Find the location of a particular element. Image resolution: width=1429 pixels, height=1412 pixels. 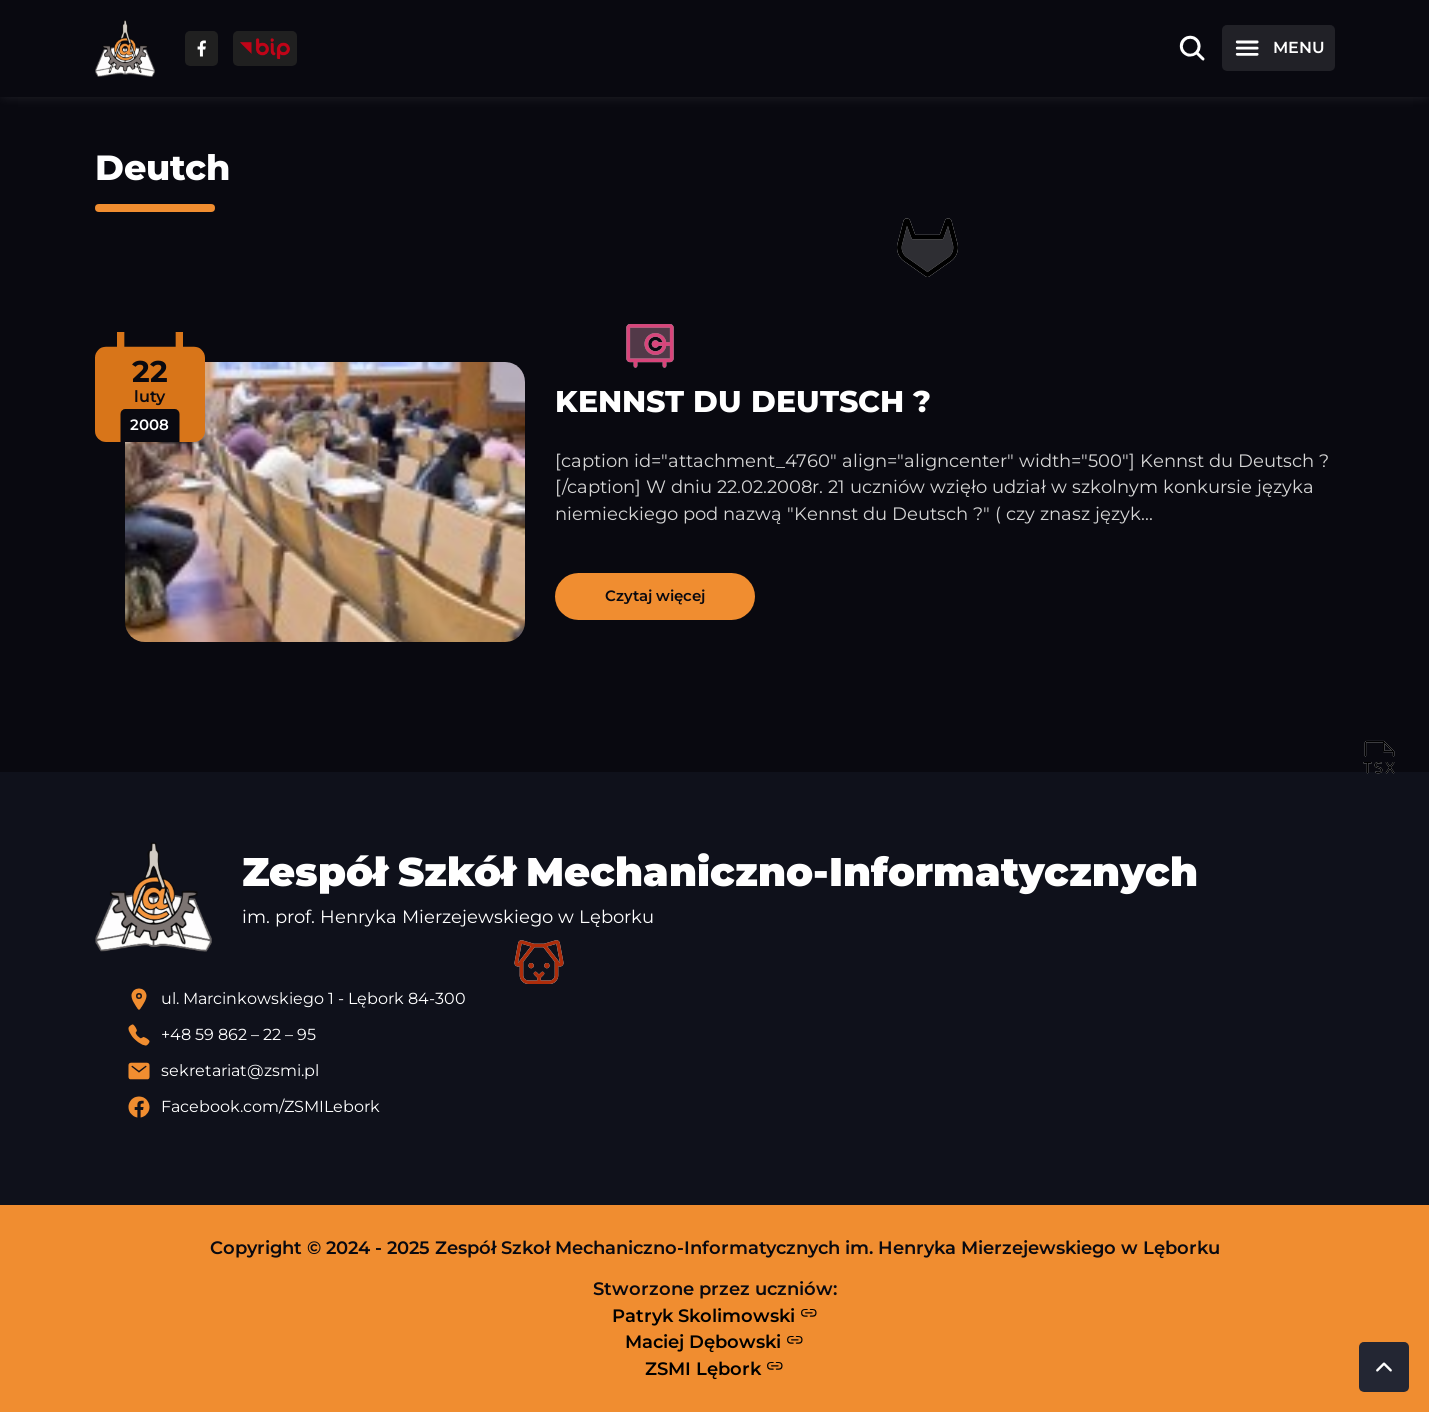

access secure storage or vault is located at coordinates (650, 344).